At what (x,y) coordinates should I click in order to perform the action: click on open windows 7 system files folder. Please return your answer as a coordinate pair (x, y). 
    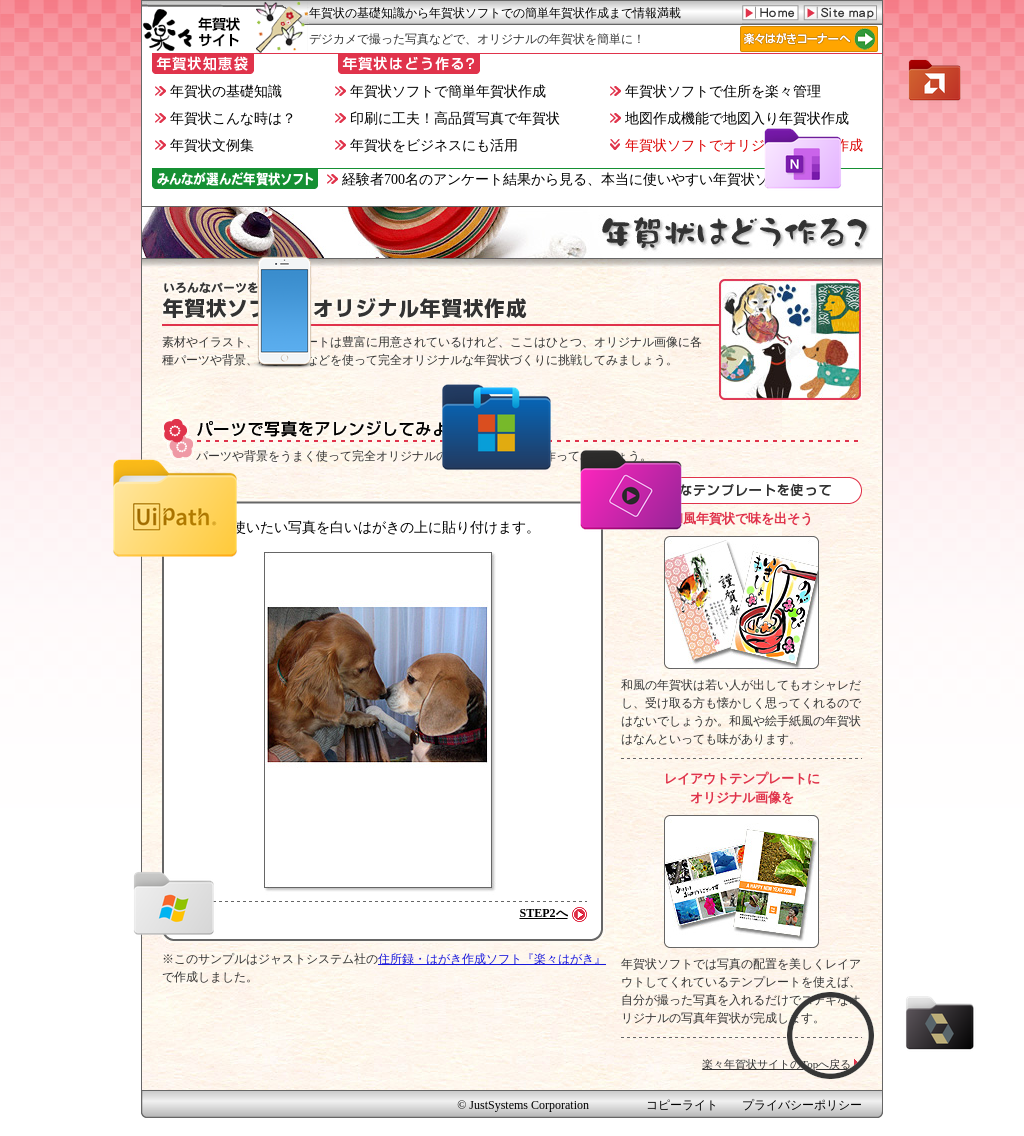
    Looking at the image, I should click on (173, 905).